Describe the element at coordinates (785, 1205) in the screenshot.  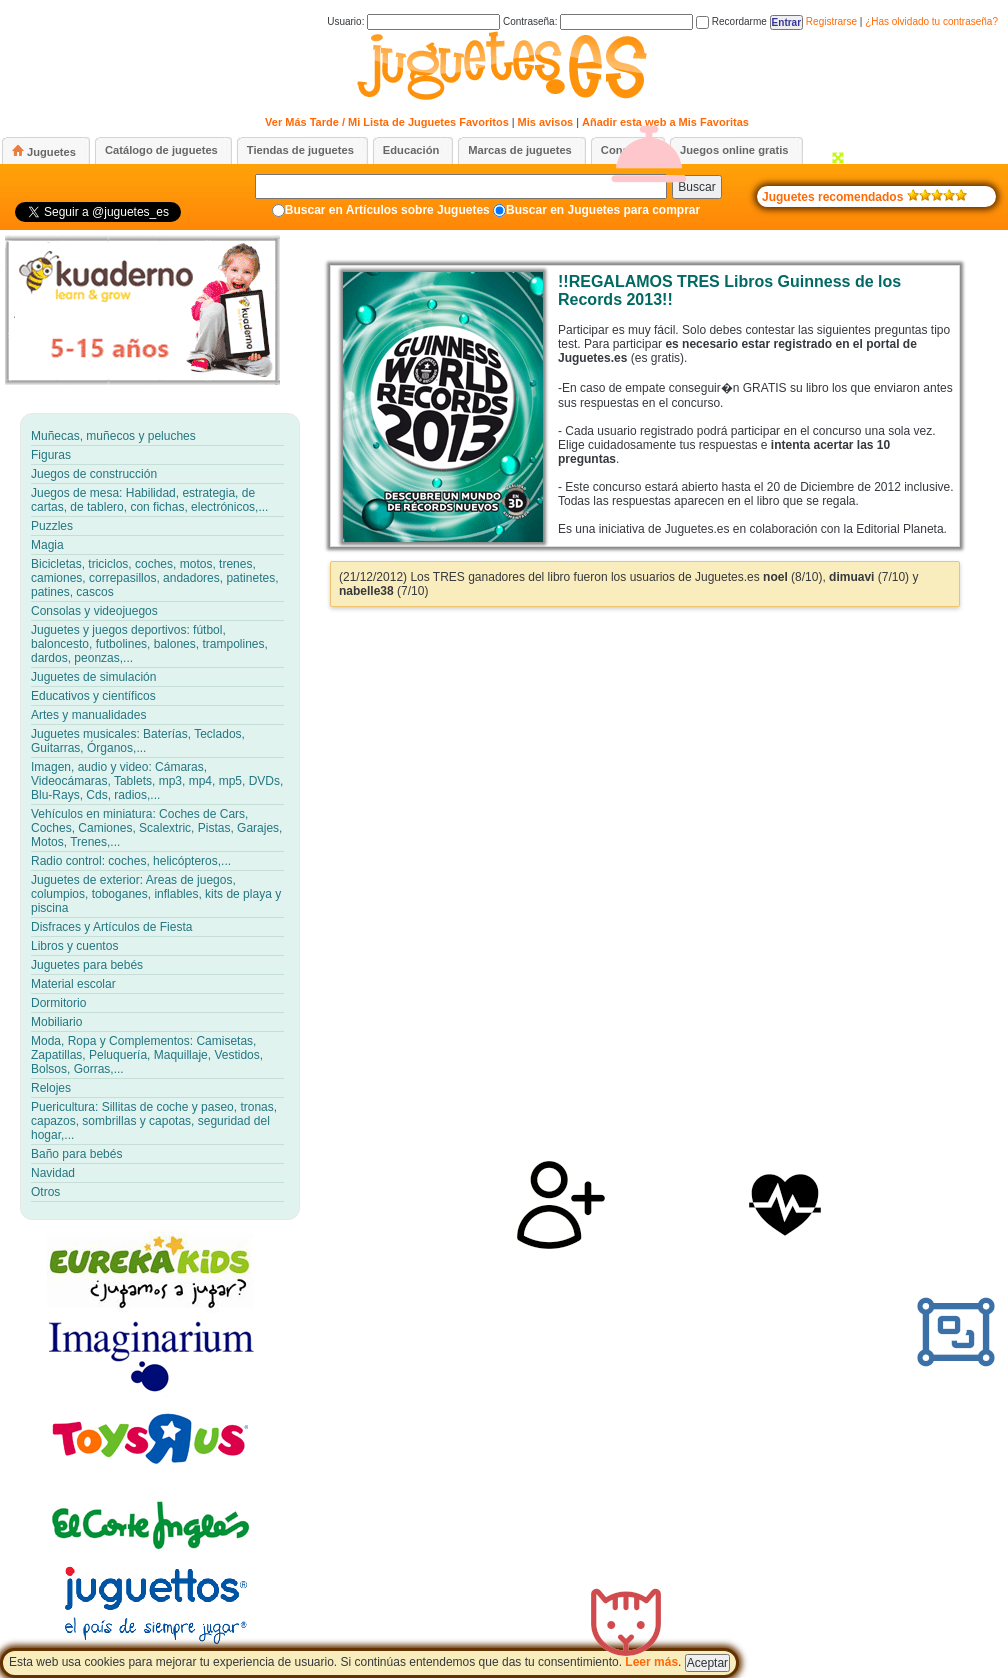
I see `track your fitness and health metrics` at that location.